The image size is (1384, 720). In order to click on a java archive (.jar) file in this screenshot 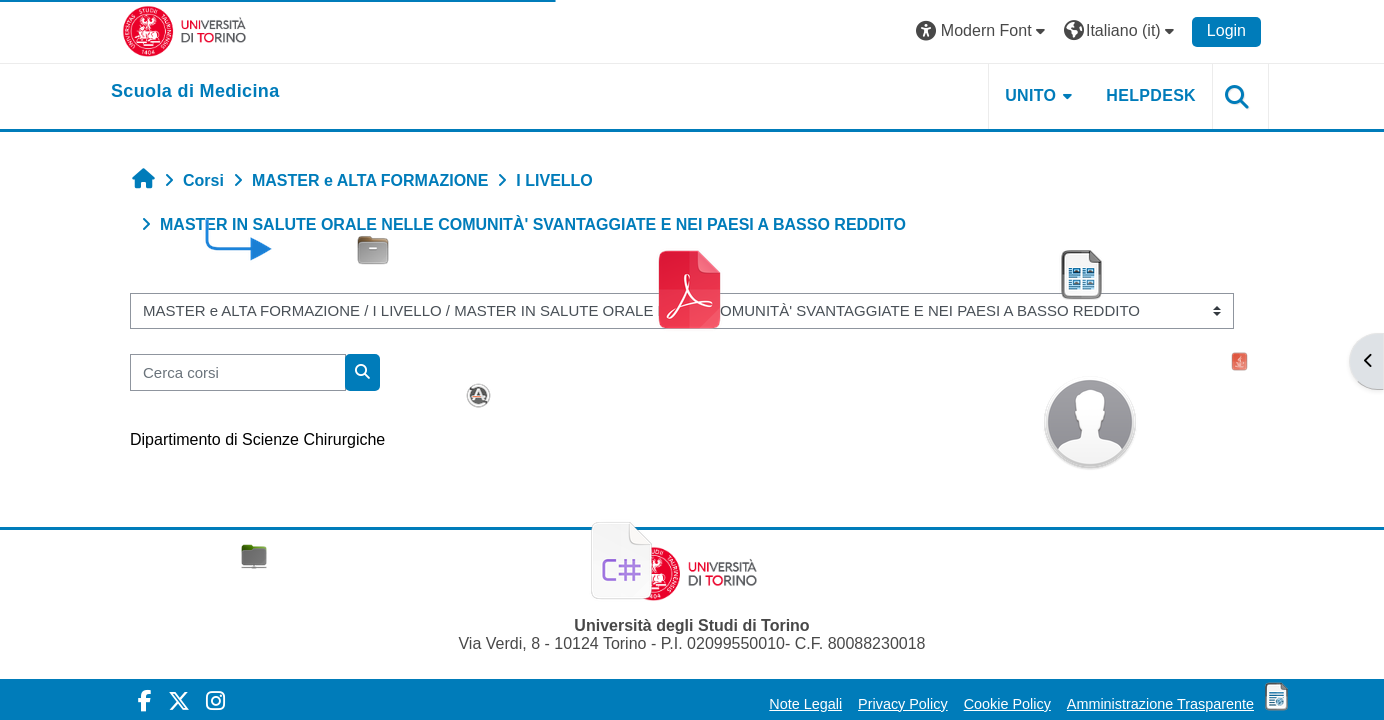, I will do `click(1239, 361)`.